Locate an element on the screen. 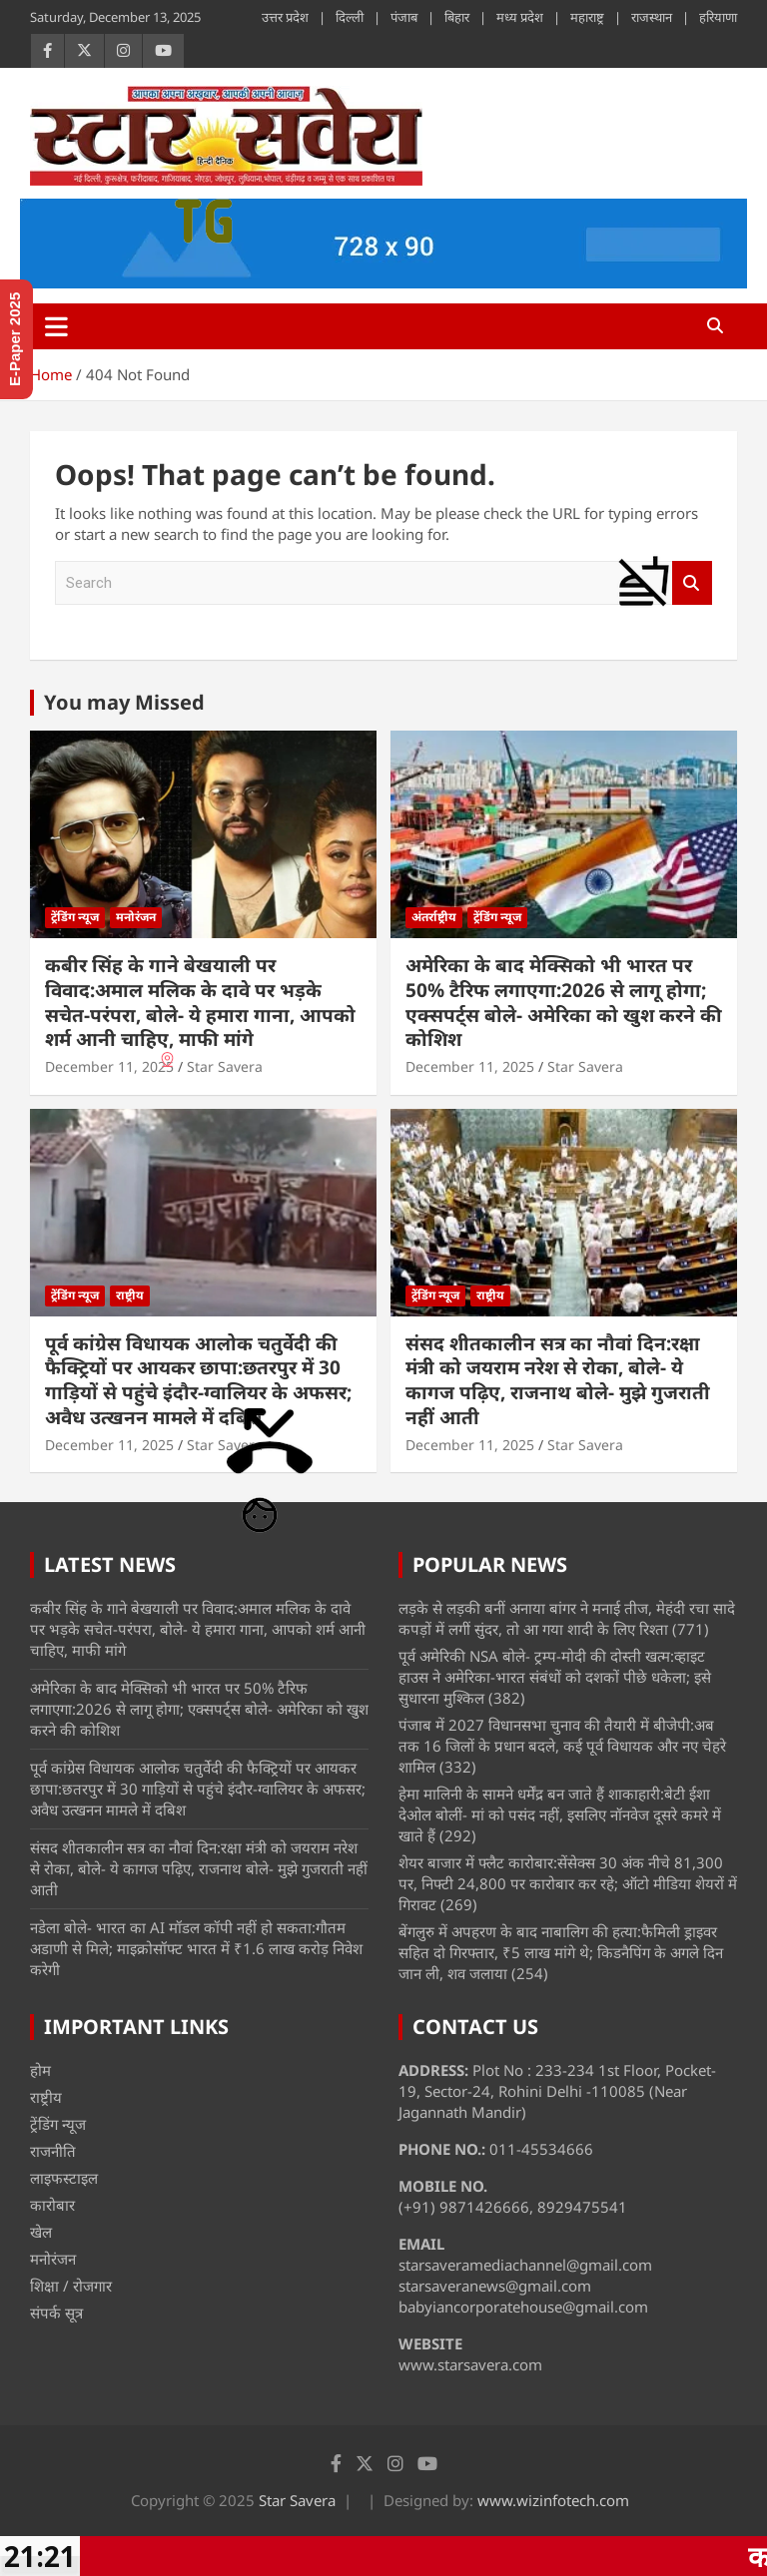  tangent function in a math or calculator app is located at coordinates (201, 221).